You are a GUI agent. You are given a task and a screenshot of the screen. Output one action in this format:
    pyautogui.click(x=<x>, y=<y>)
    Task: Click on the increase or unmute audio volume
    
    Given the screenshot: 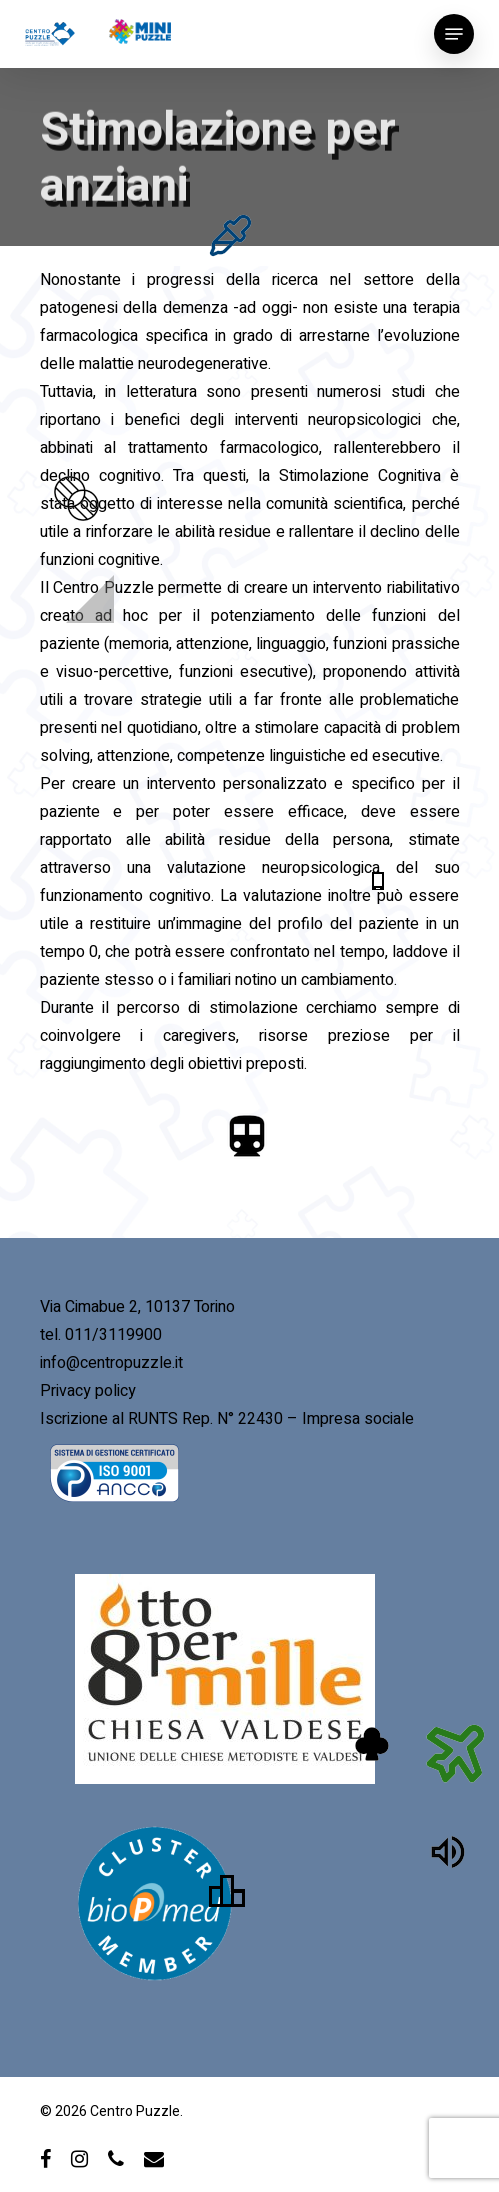 What is the action you would take?
    pyautogui.click(x=448, y=1852)
    